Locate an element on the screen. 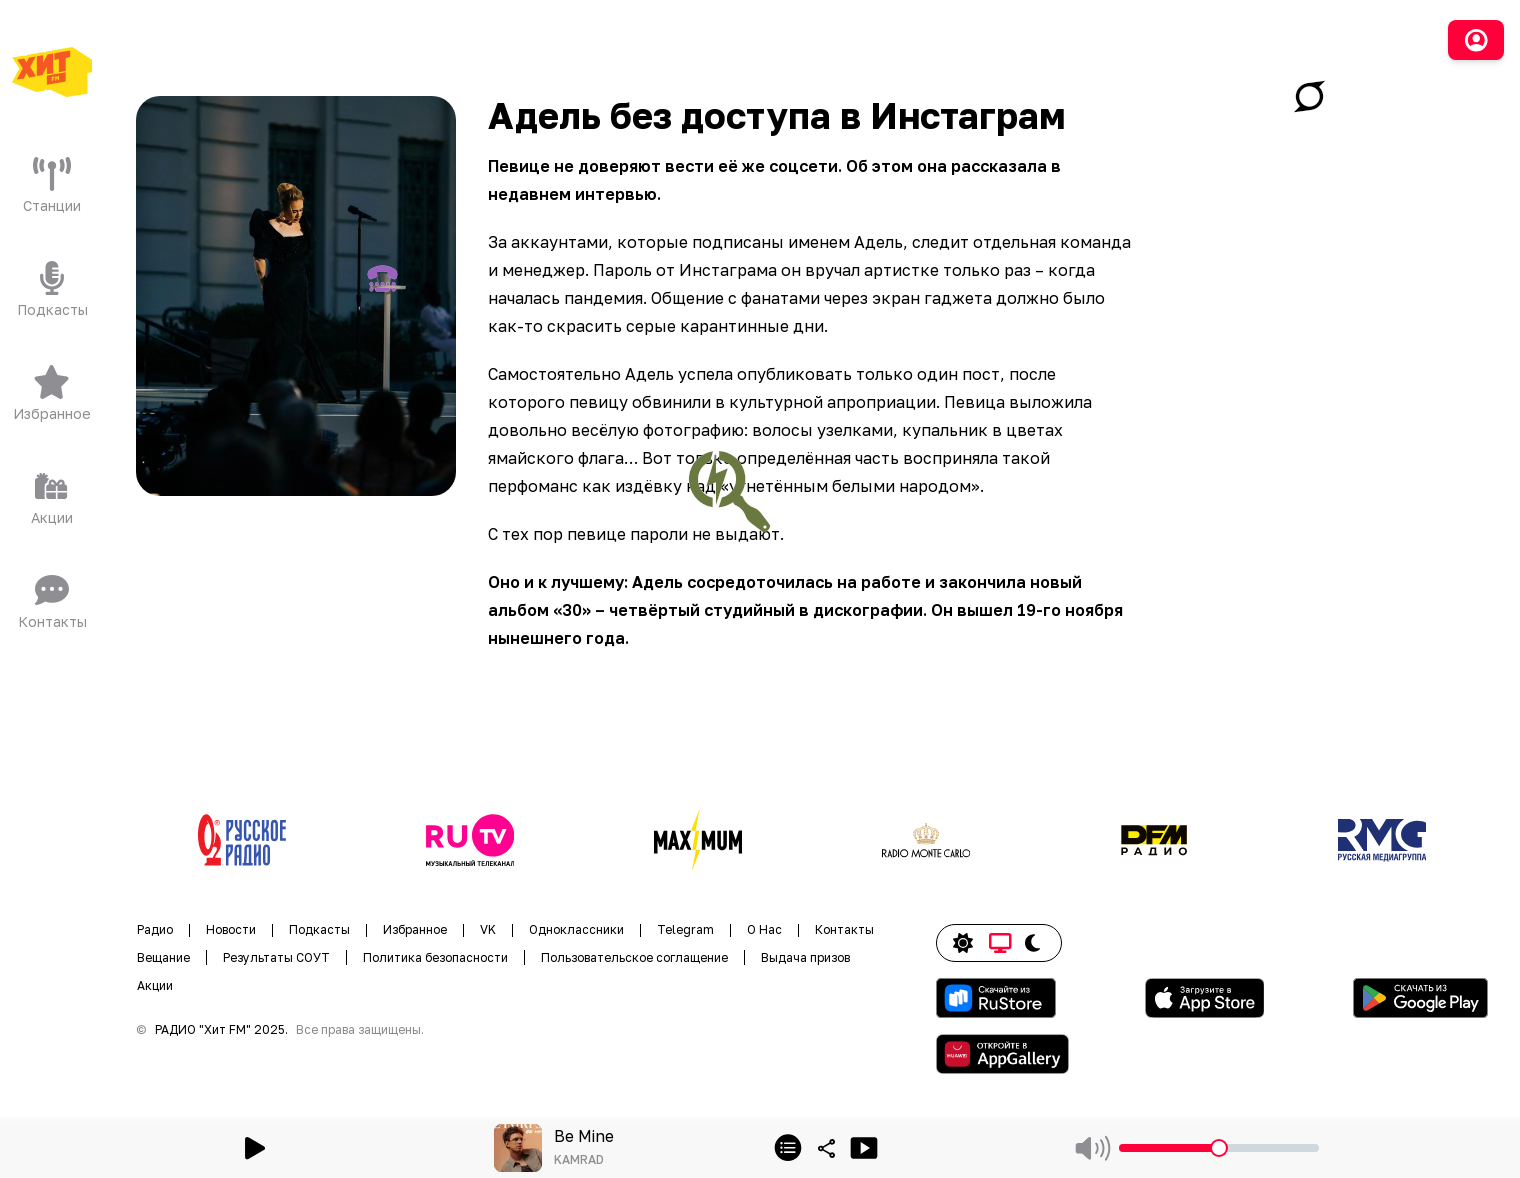  enable tty/tdd accessibility for hearing-impaired calls is located at coordinates (382, 278).